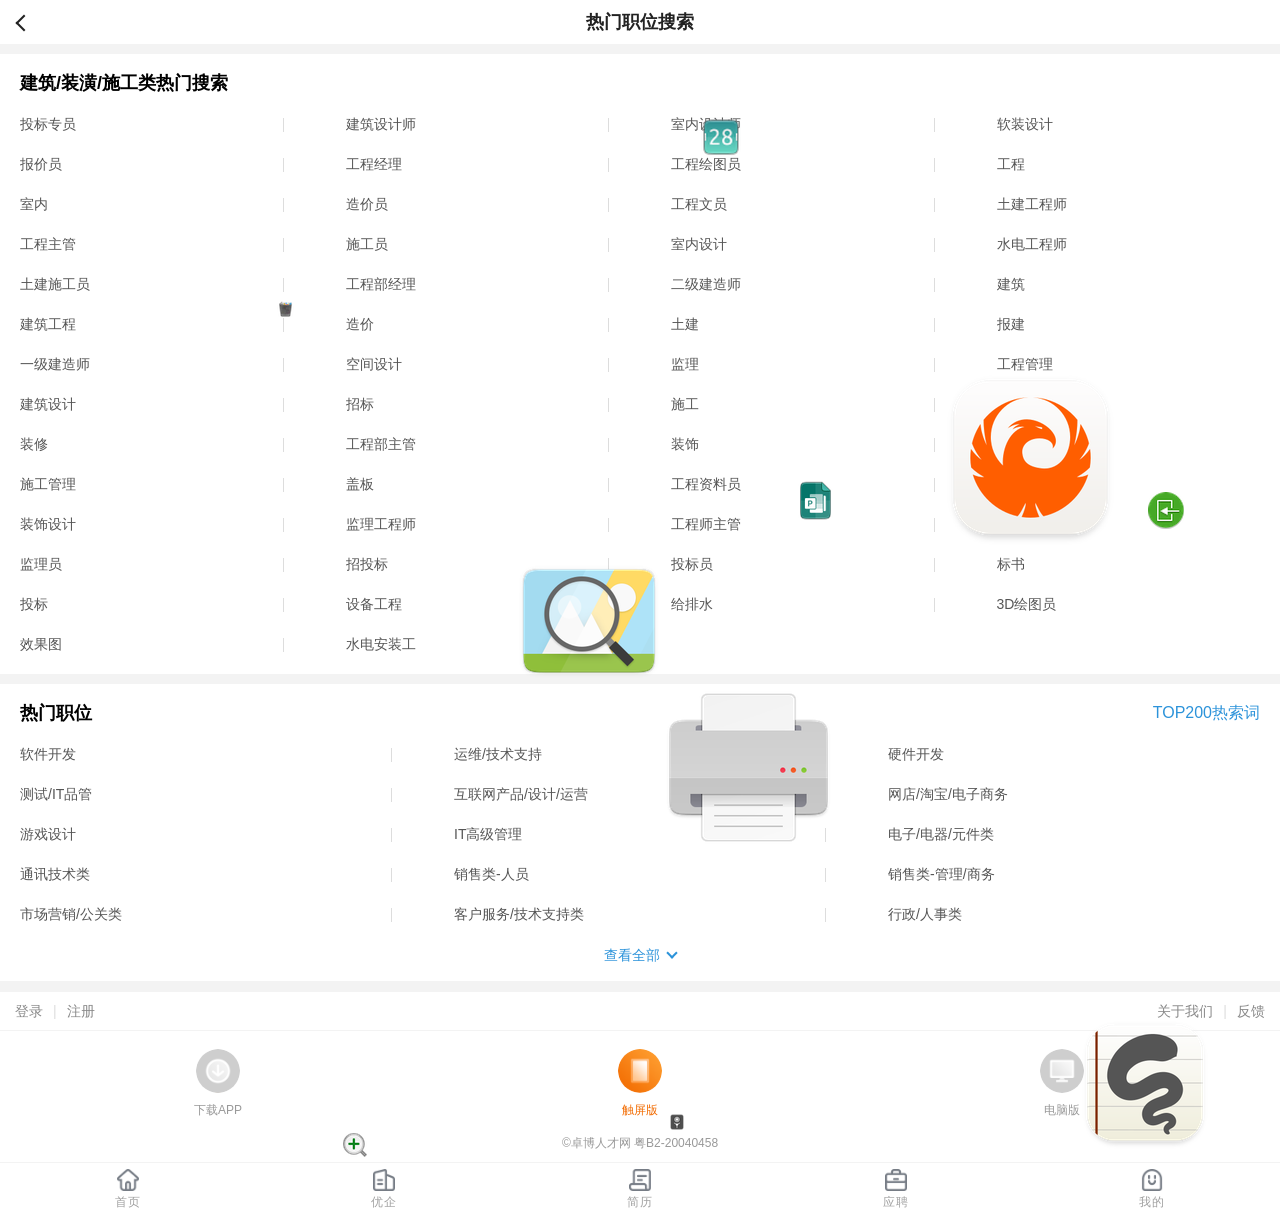 The image size is (1280, 1217). Describe the element at coordinates (721, 137) in the screenshot. I see `open gnome calendar app` at that location.